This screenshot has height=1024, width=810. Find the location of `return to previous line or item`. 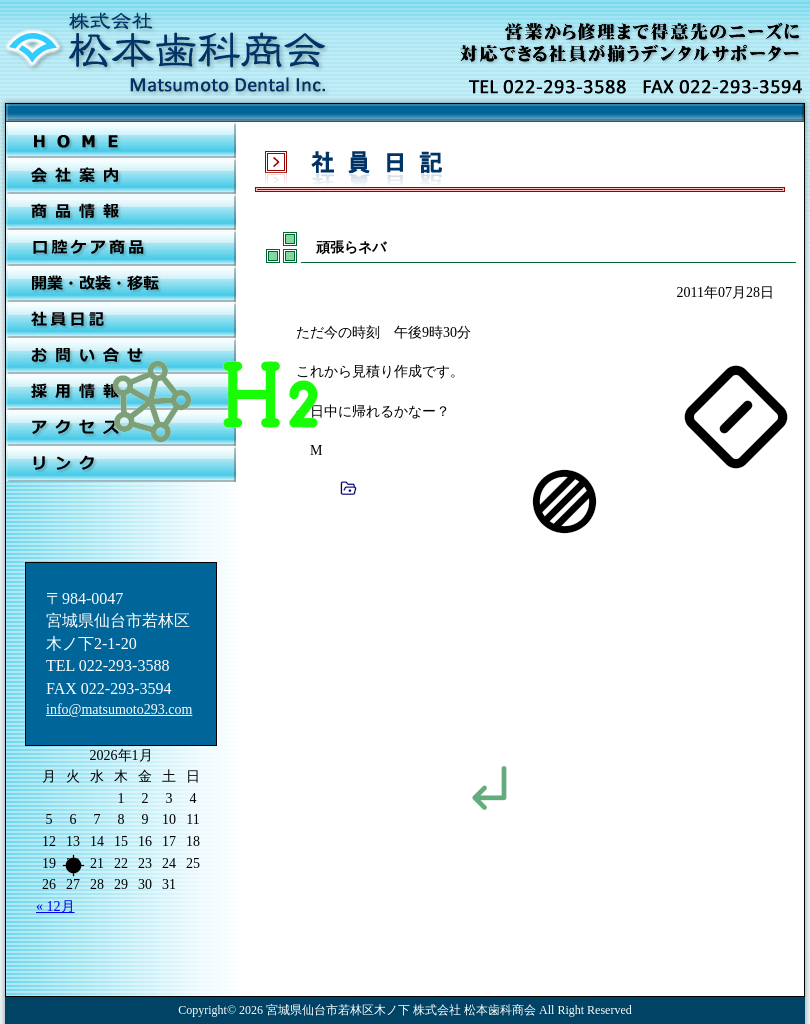

return to previous line or item is located at coordinates (491, 788).